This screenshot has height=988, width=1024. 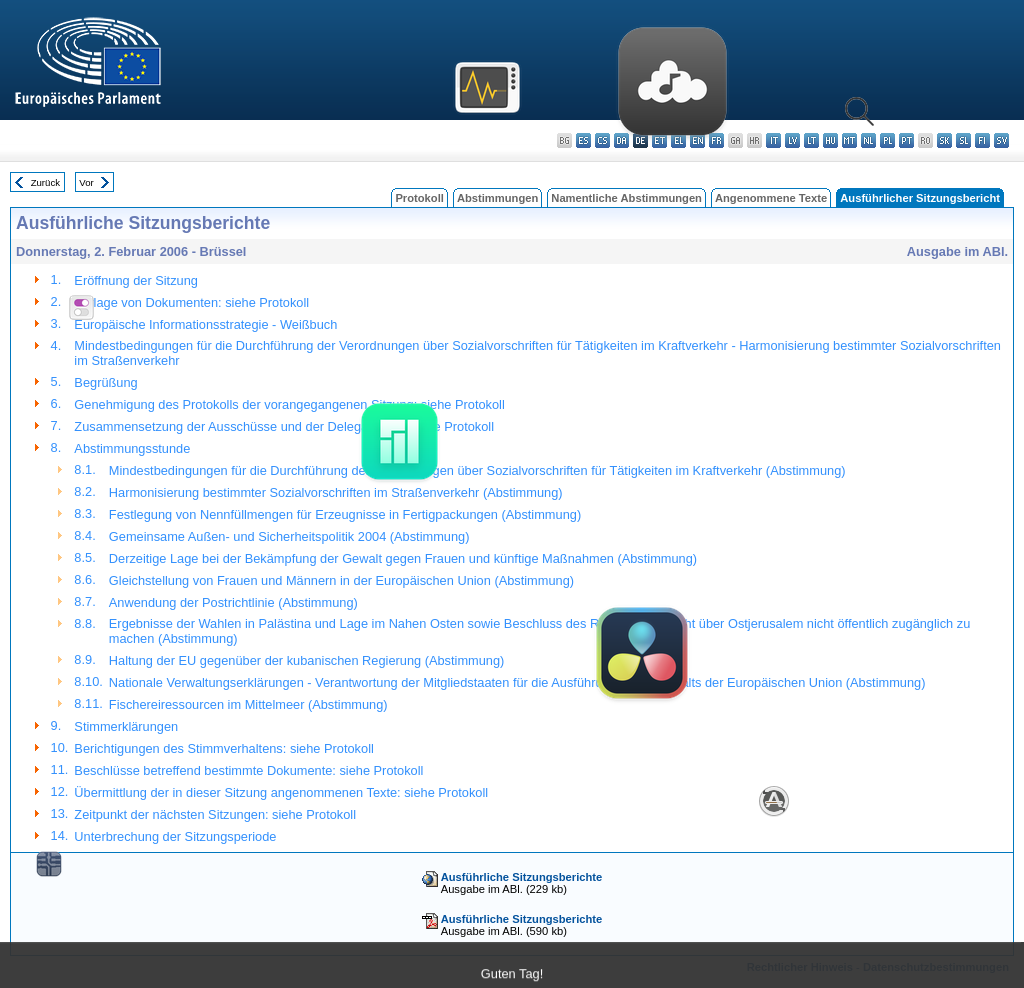 I want to click on open unity tweak tool settings, so click(x=81, y=307).